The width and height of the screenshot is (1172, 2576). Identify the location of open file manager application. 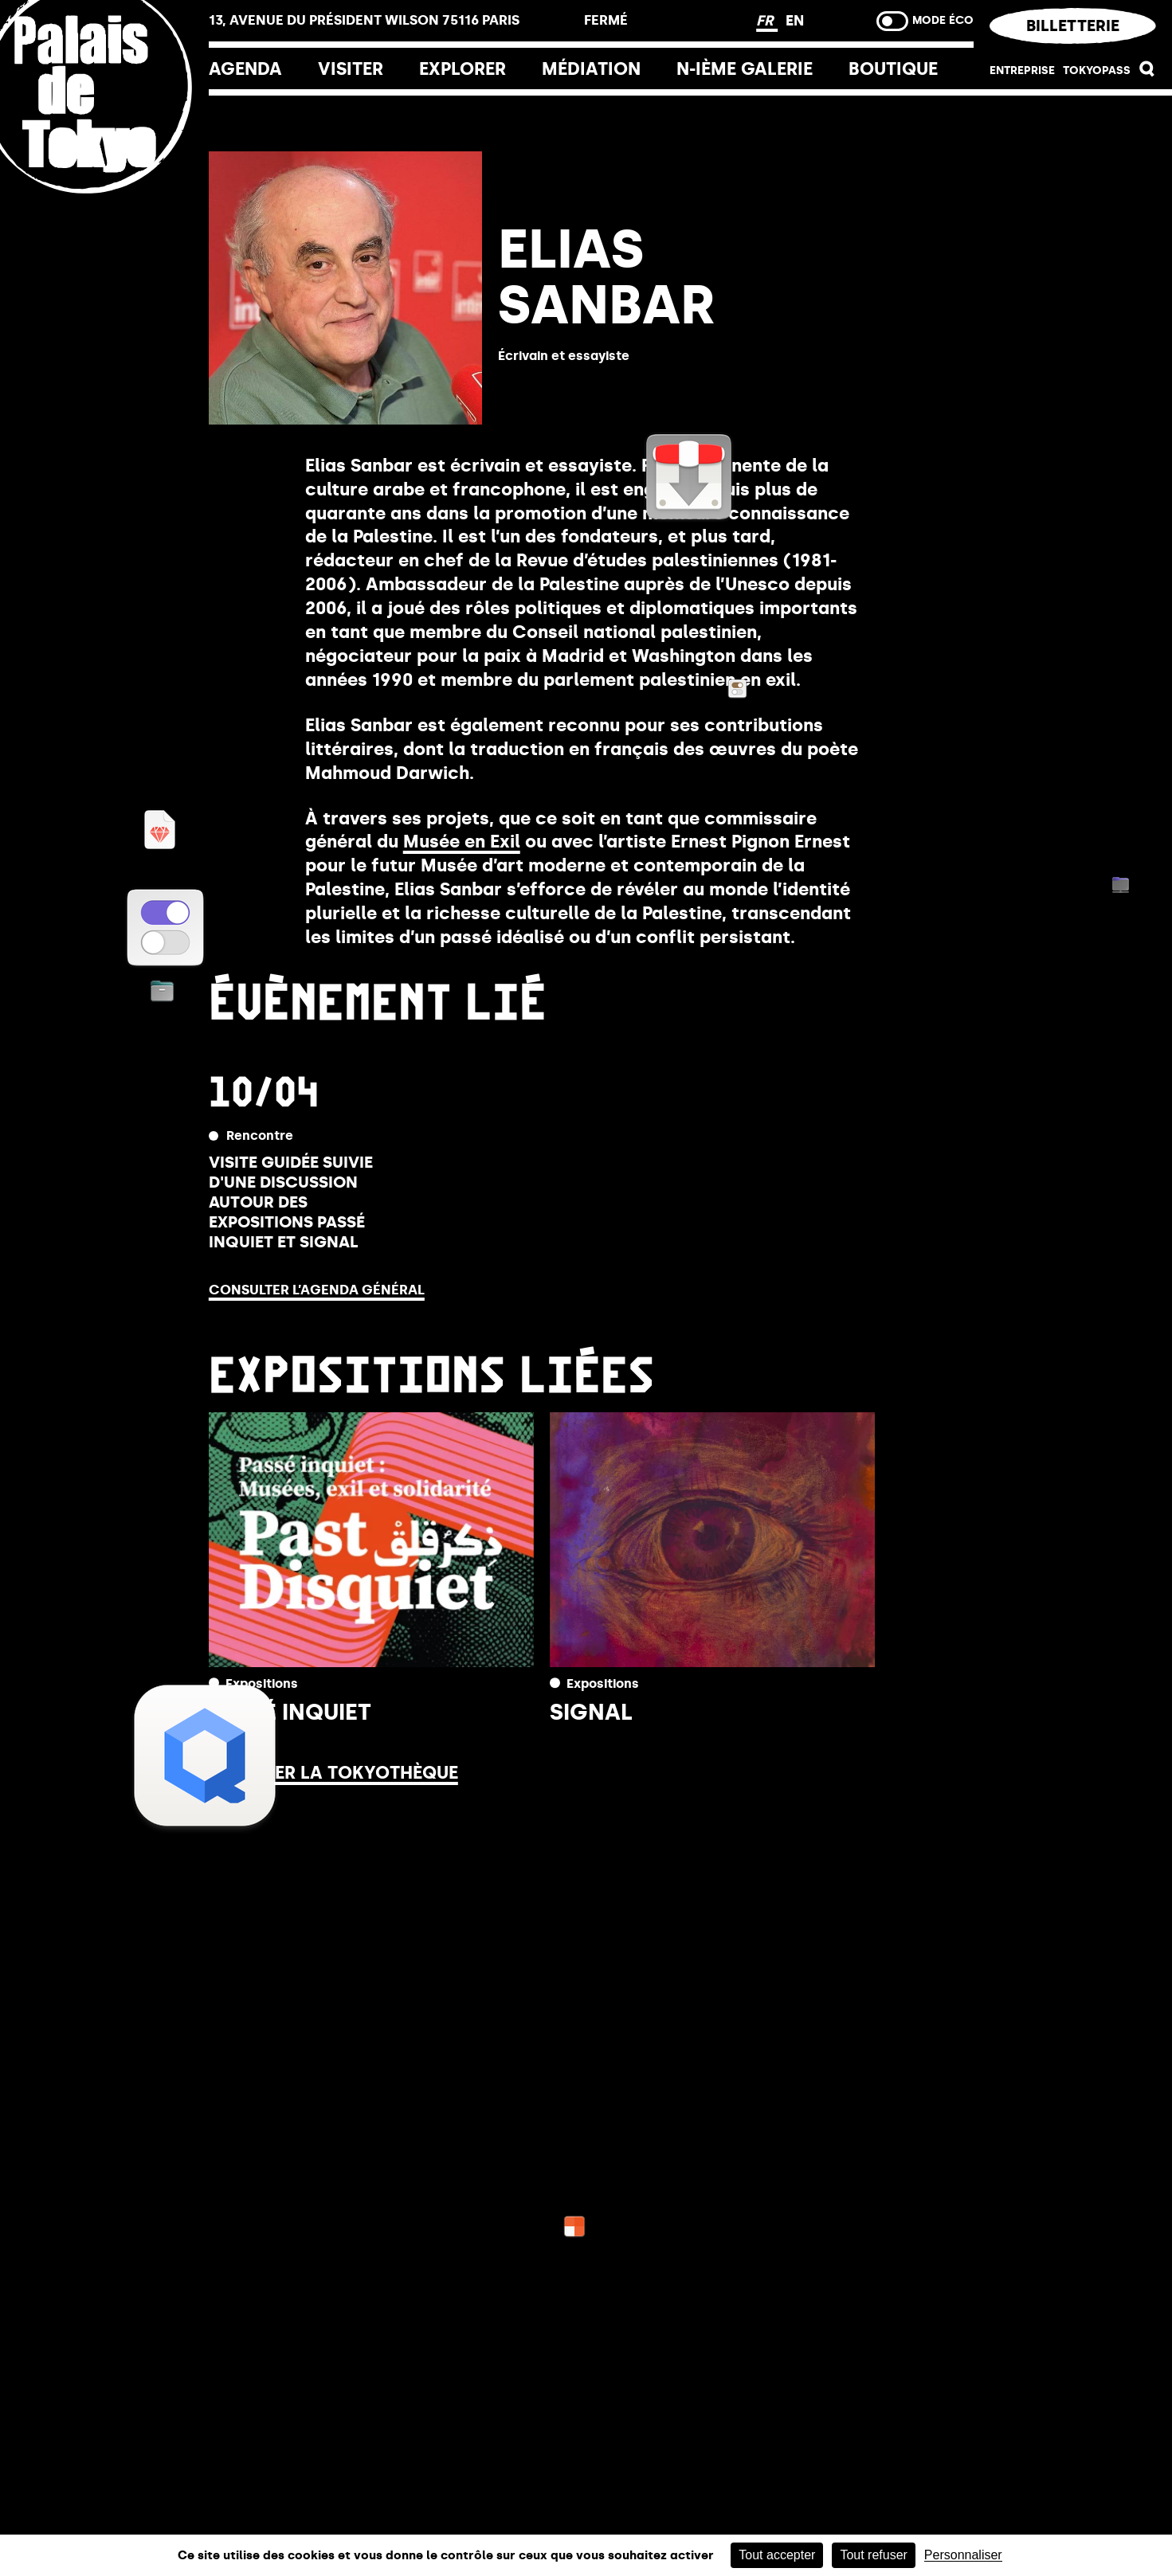
(162, 990).